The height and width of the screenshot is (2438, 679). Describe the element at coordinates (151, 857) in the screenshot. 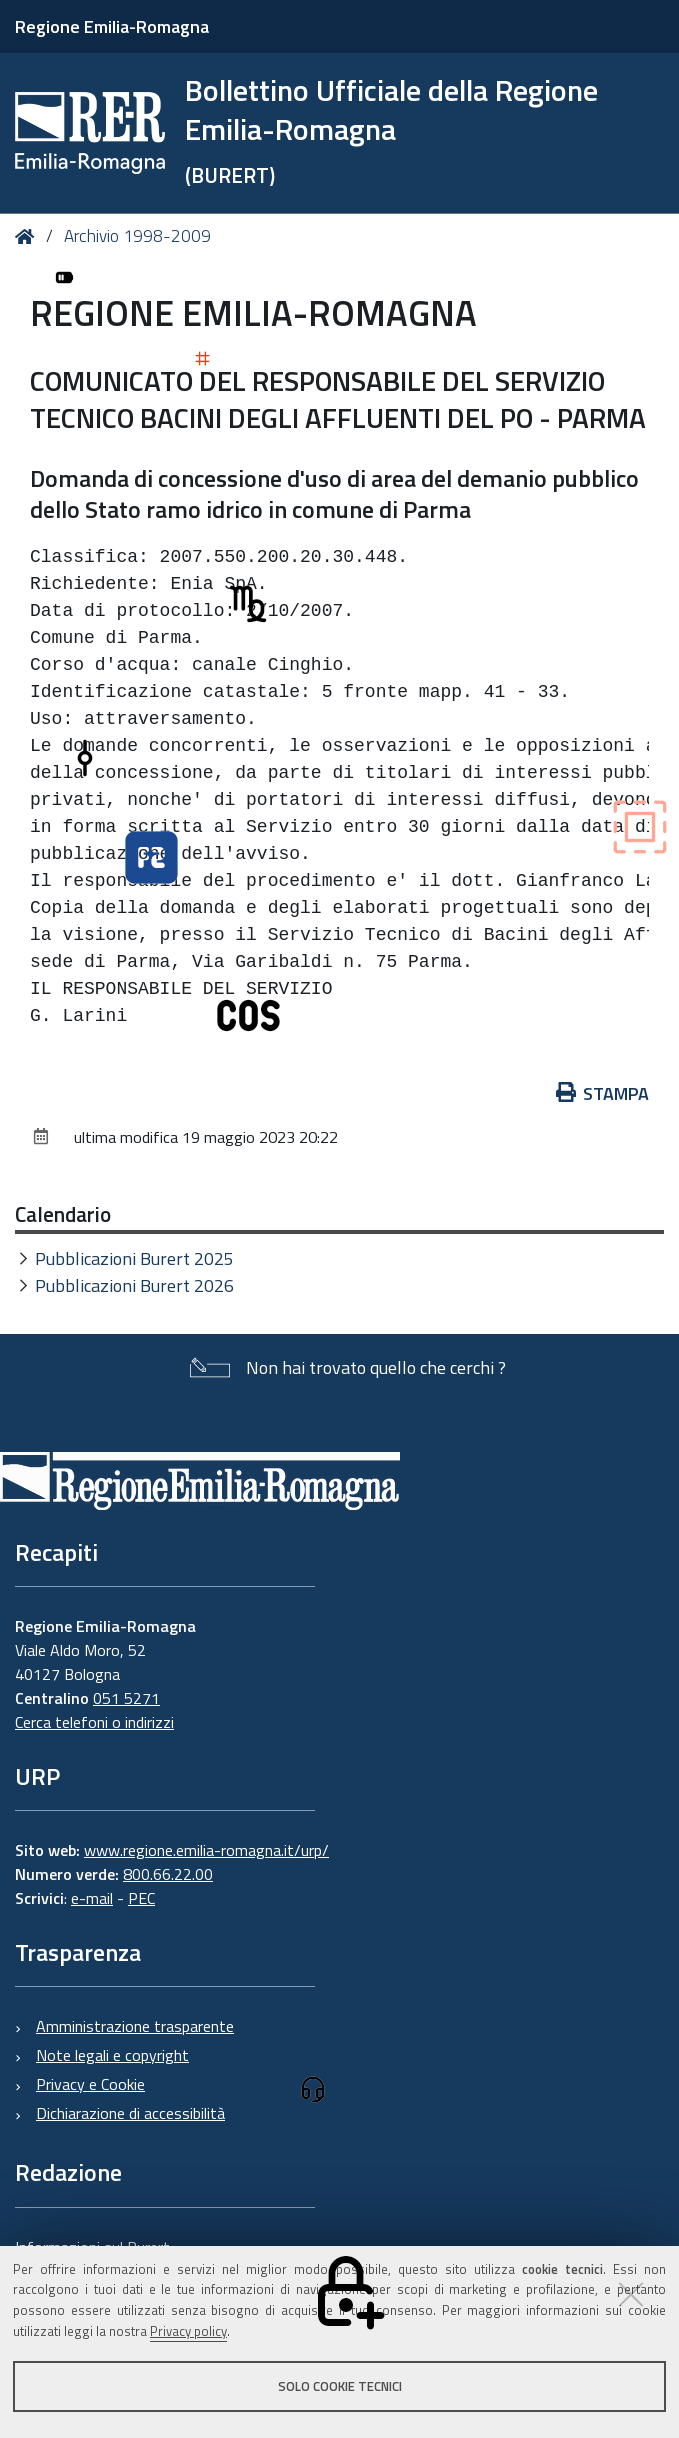

I see `toggle F2 function key shortcut` at that location.